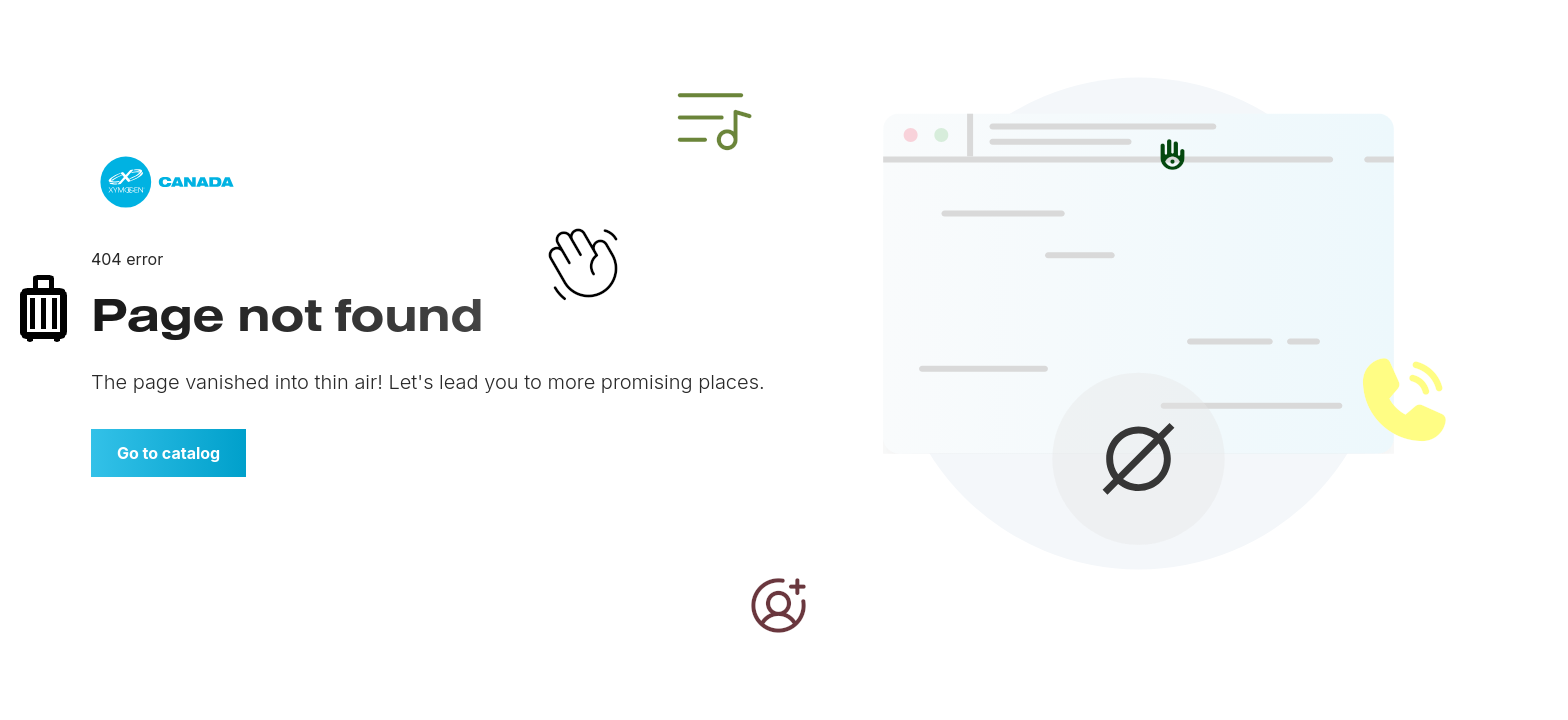  I want to click on access travel or trip planning features, so click(43, 308).